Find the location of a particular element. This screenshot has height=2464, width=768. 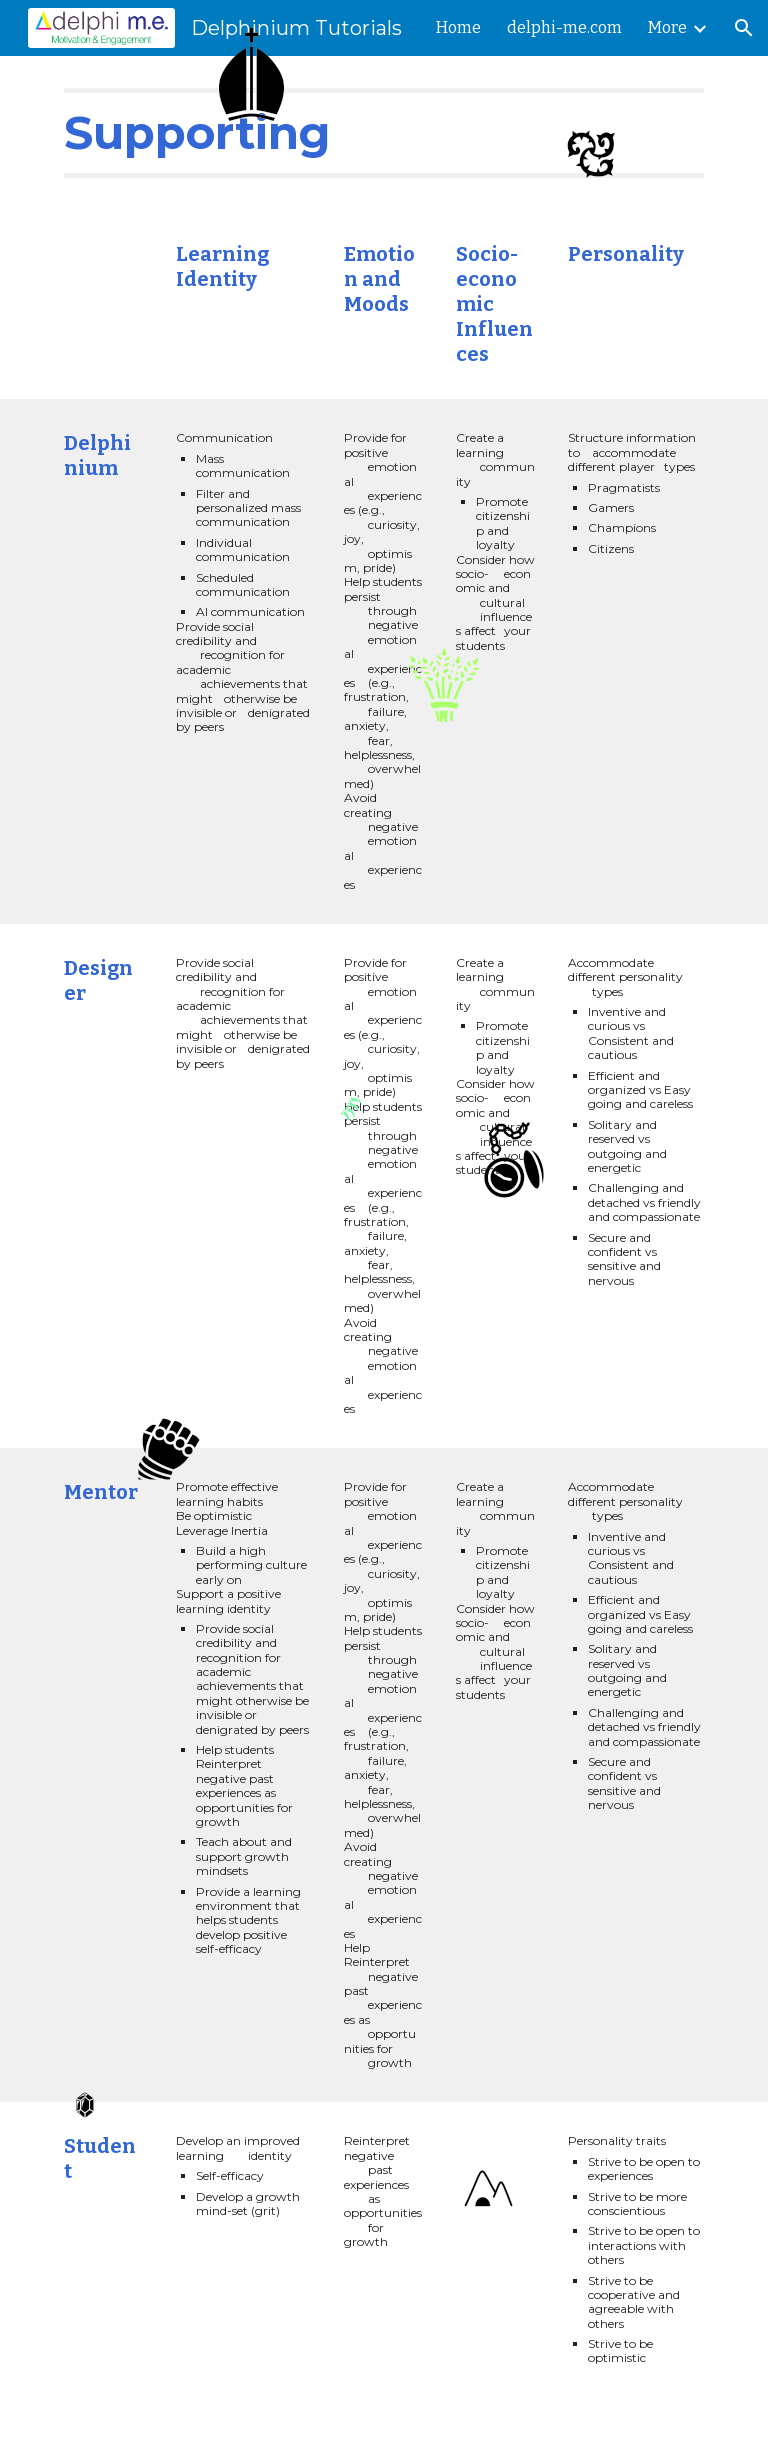

view elapsed game time or timer is located at coordinates (514, 1160).